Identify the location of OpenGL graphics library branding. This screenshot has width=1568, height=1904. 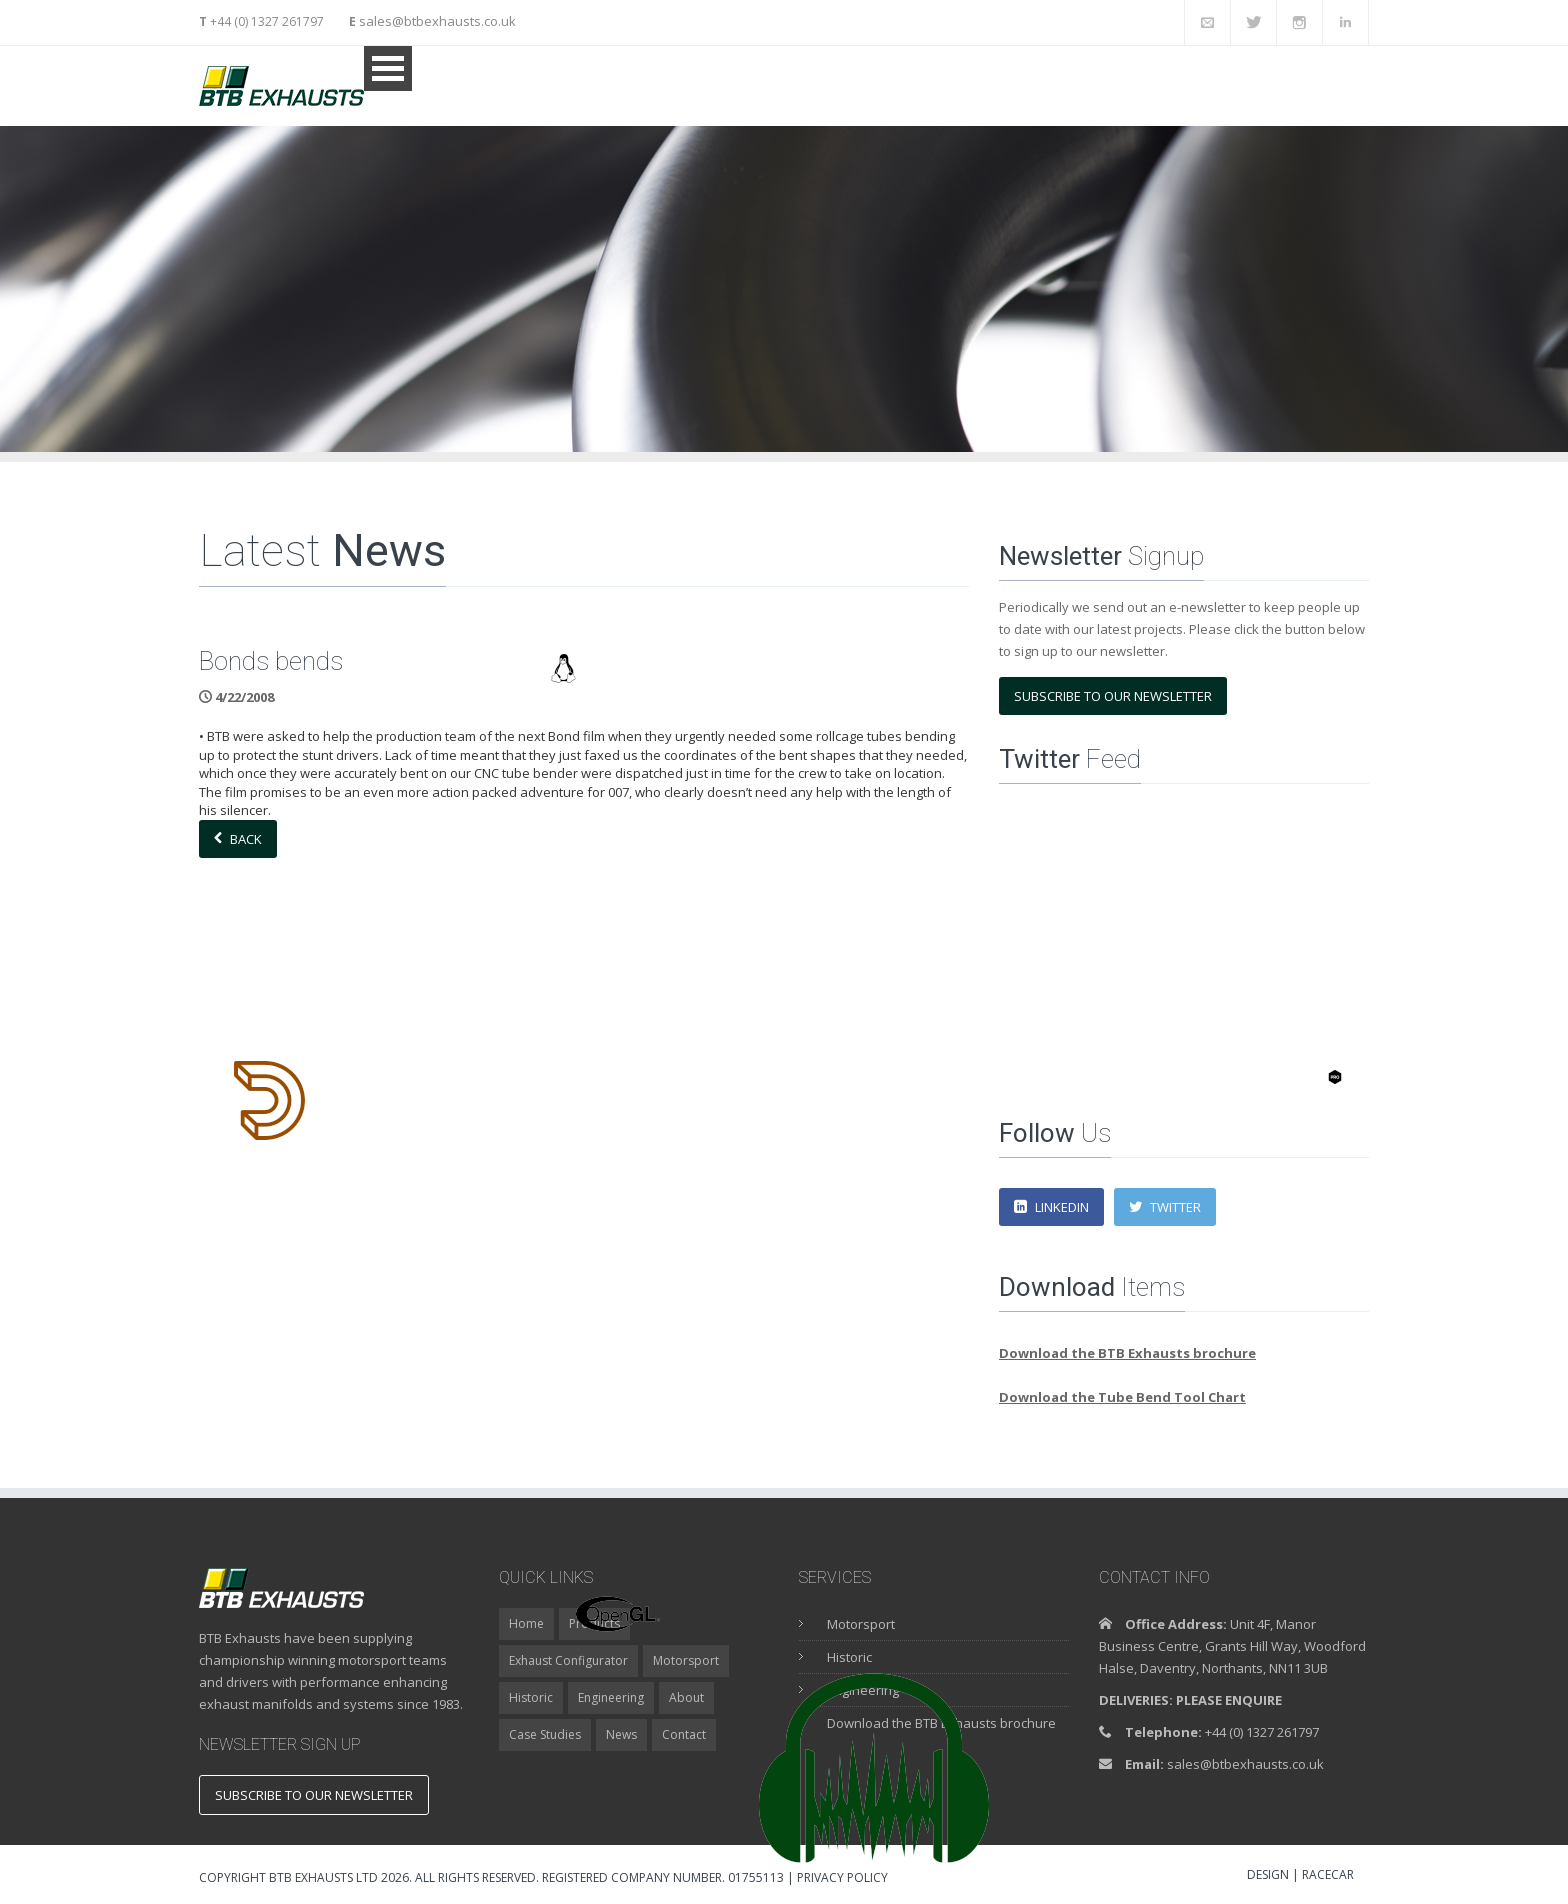
(618, 1614).